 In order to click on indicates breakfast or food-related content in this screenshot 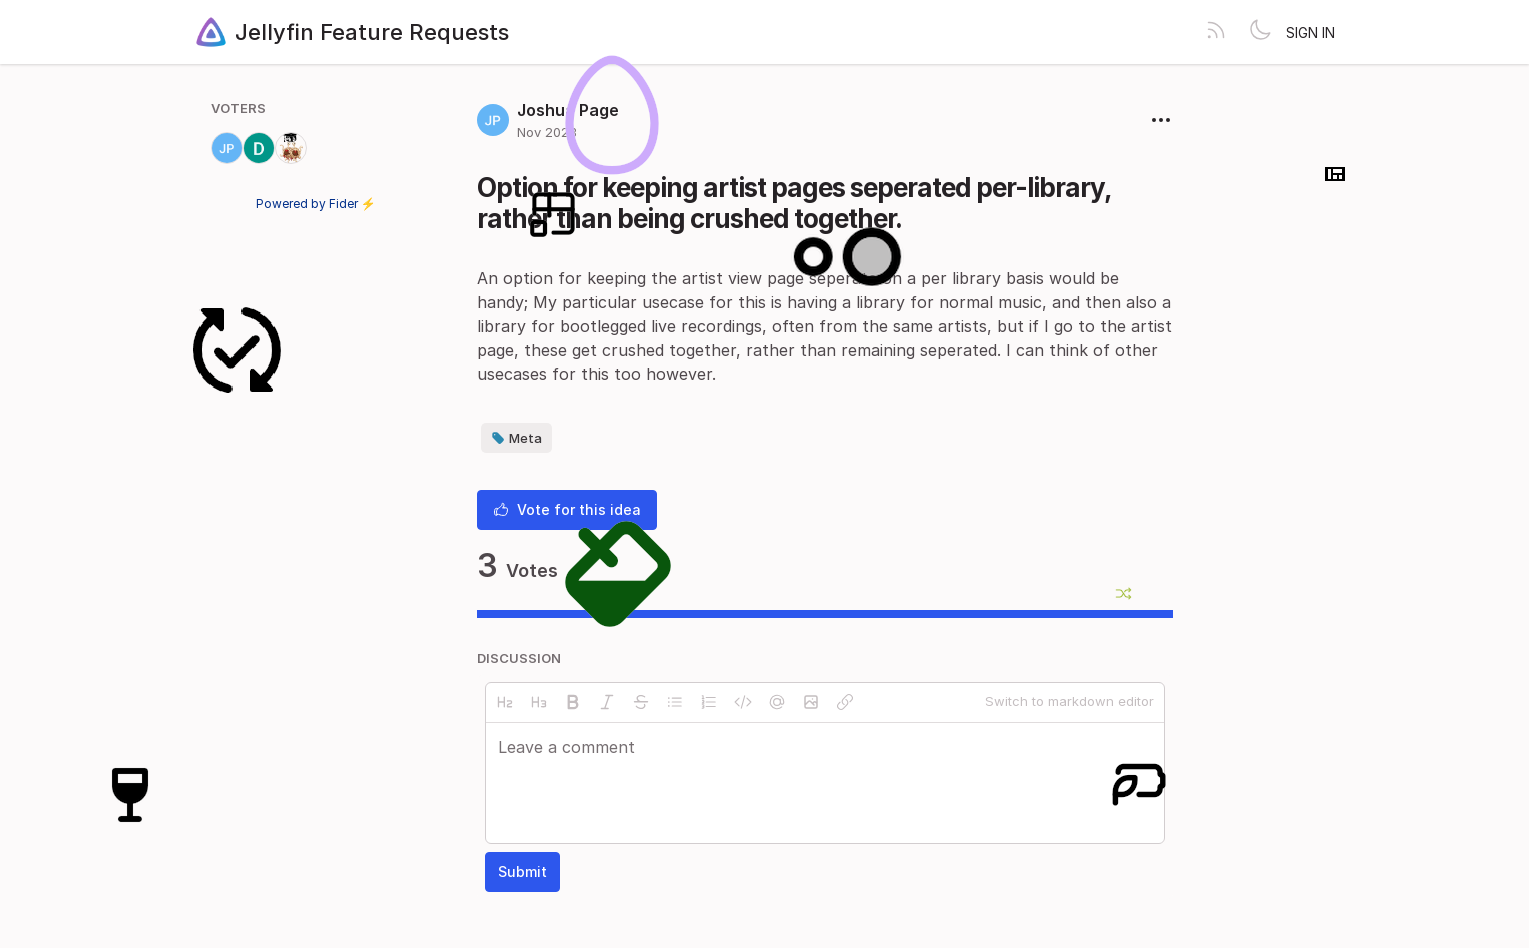, I will do `click(612, 115)`.